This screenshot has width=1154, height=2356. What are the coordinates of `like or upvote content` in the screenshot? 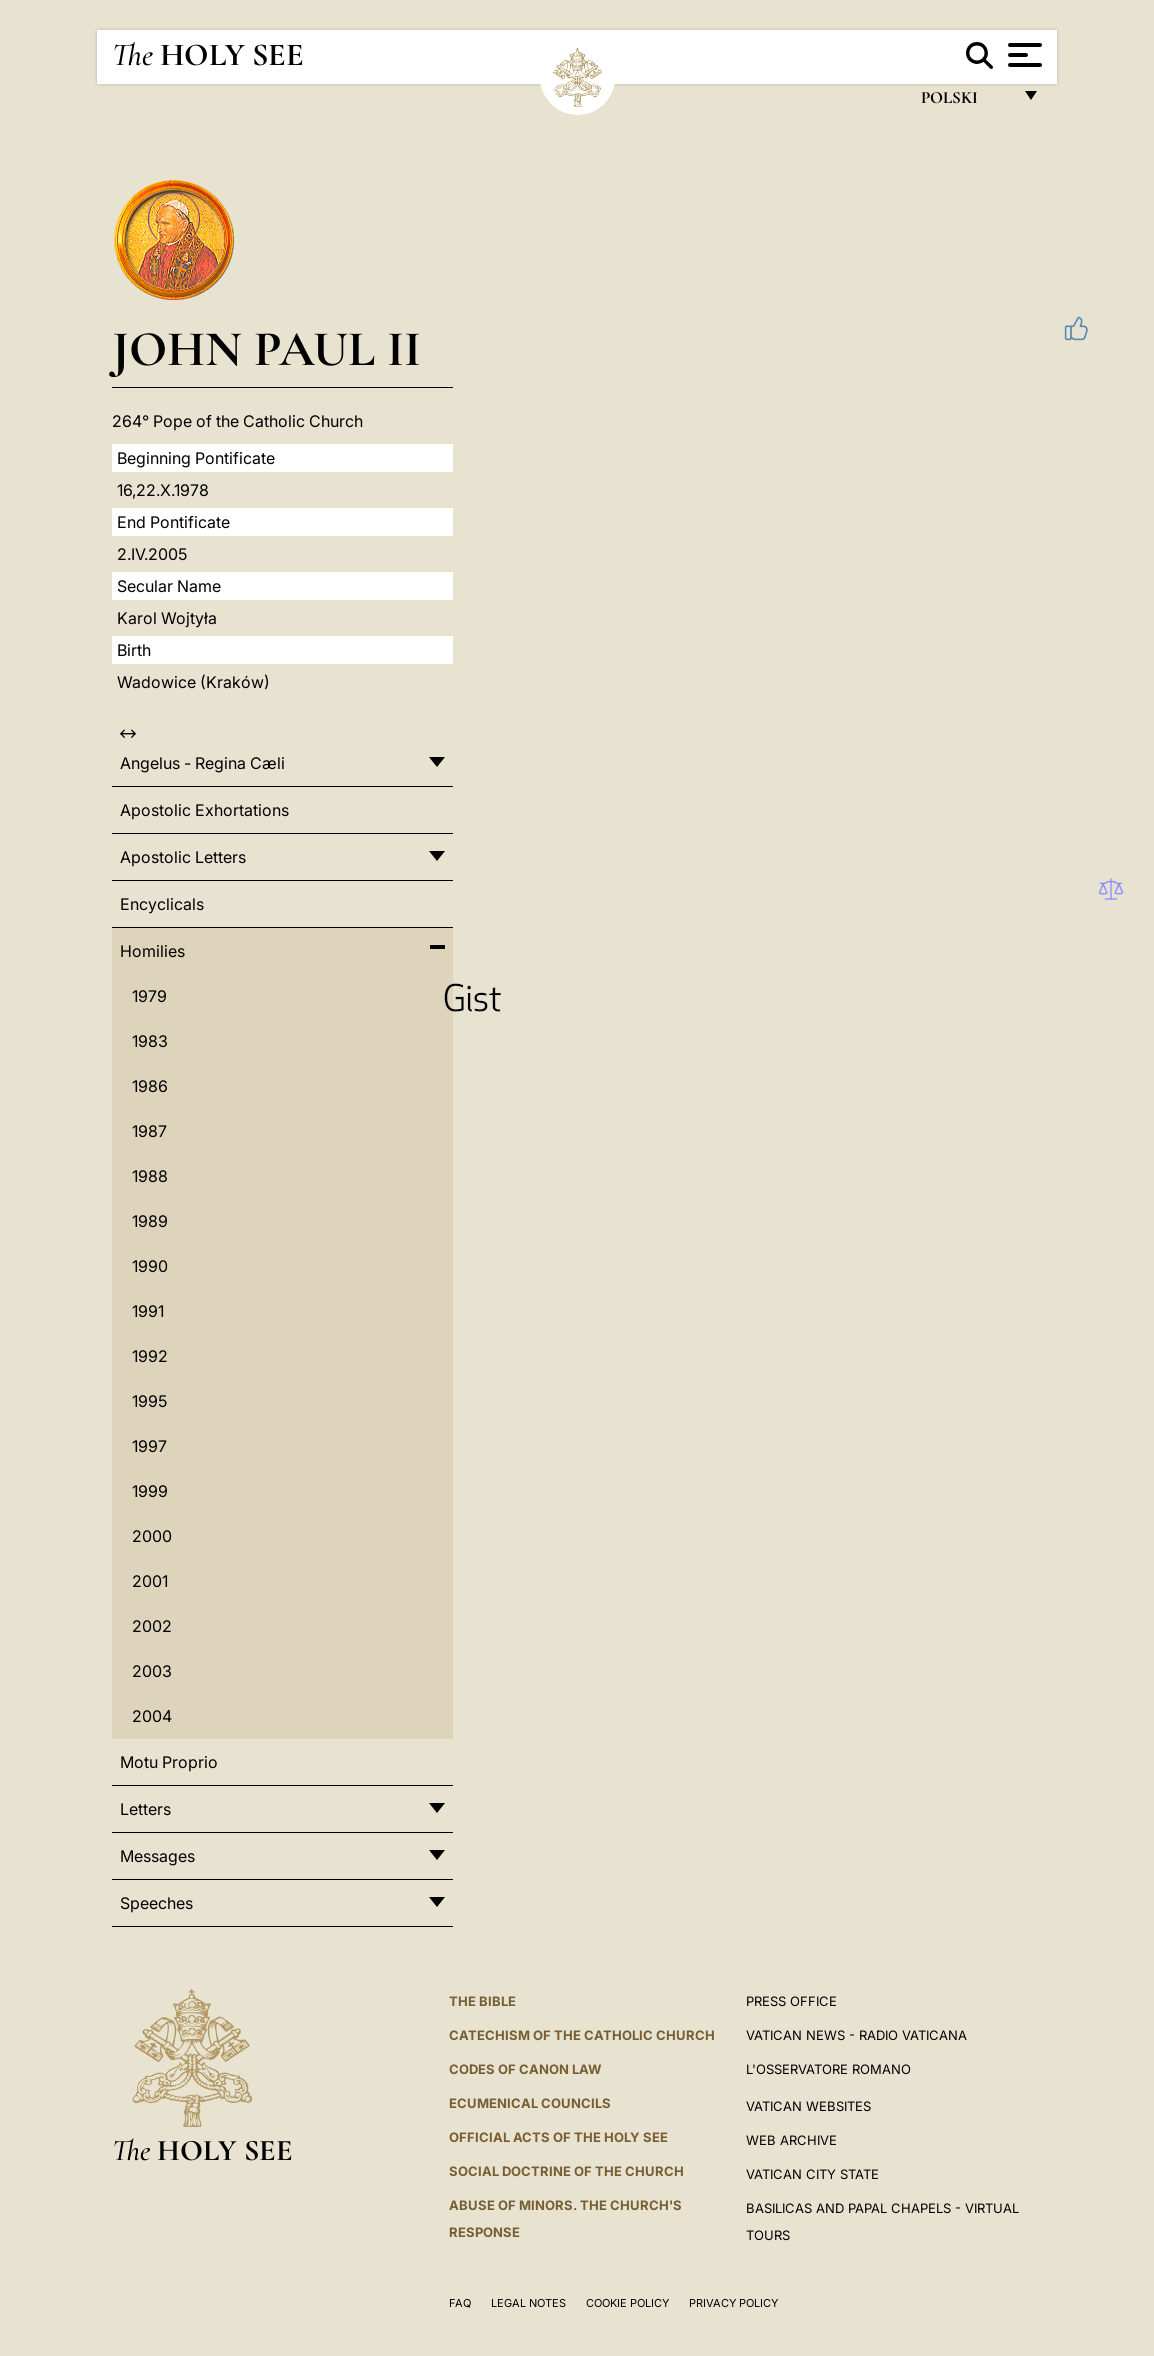 It's located at (1076, 329).